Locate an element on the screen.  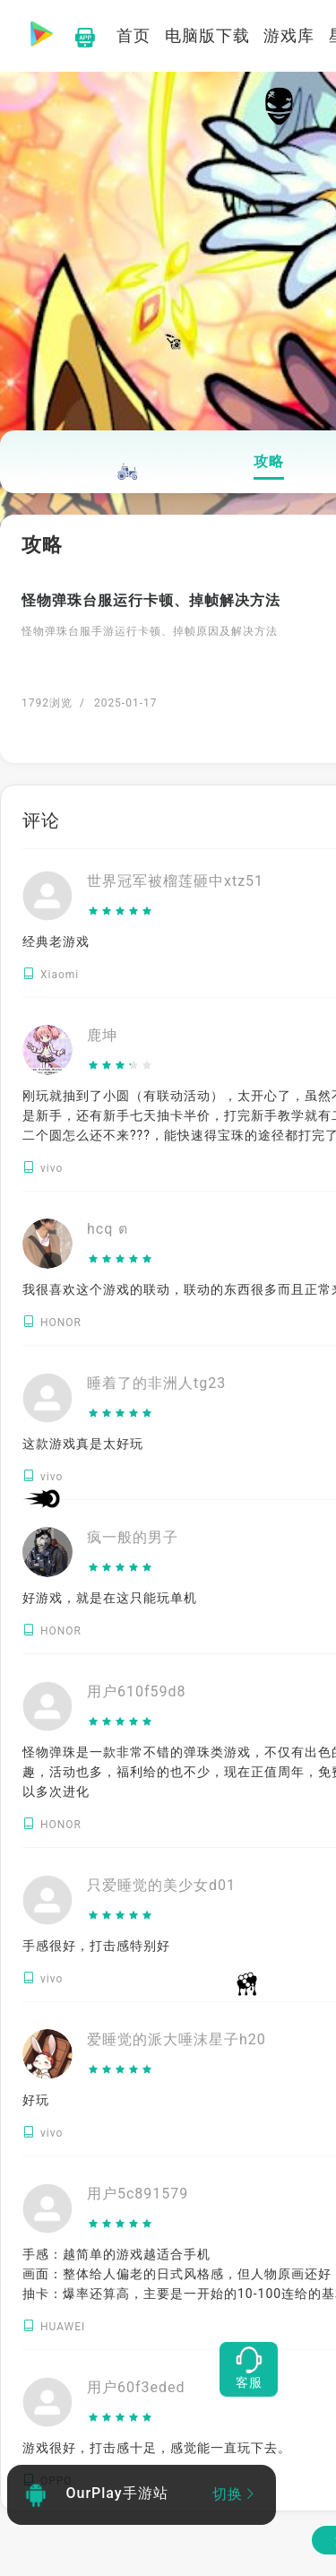
select a villain or antagonist character is located at coordinates (279, 106).